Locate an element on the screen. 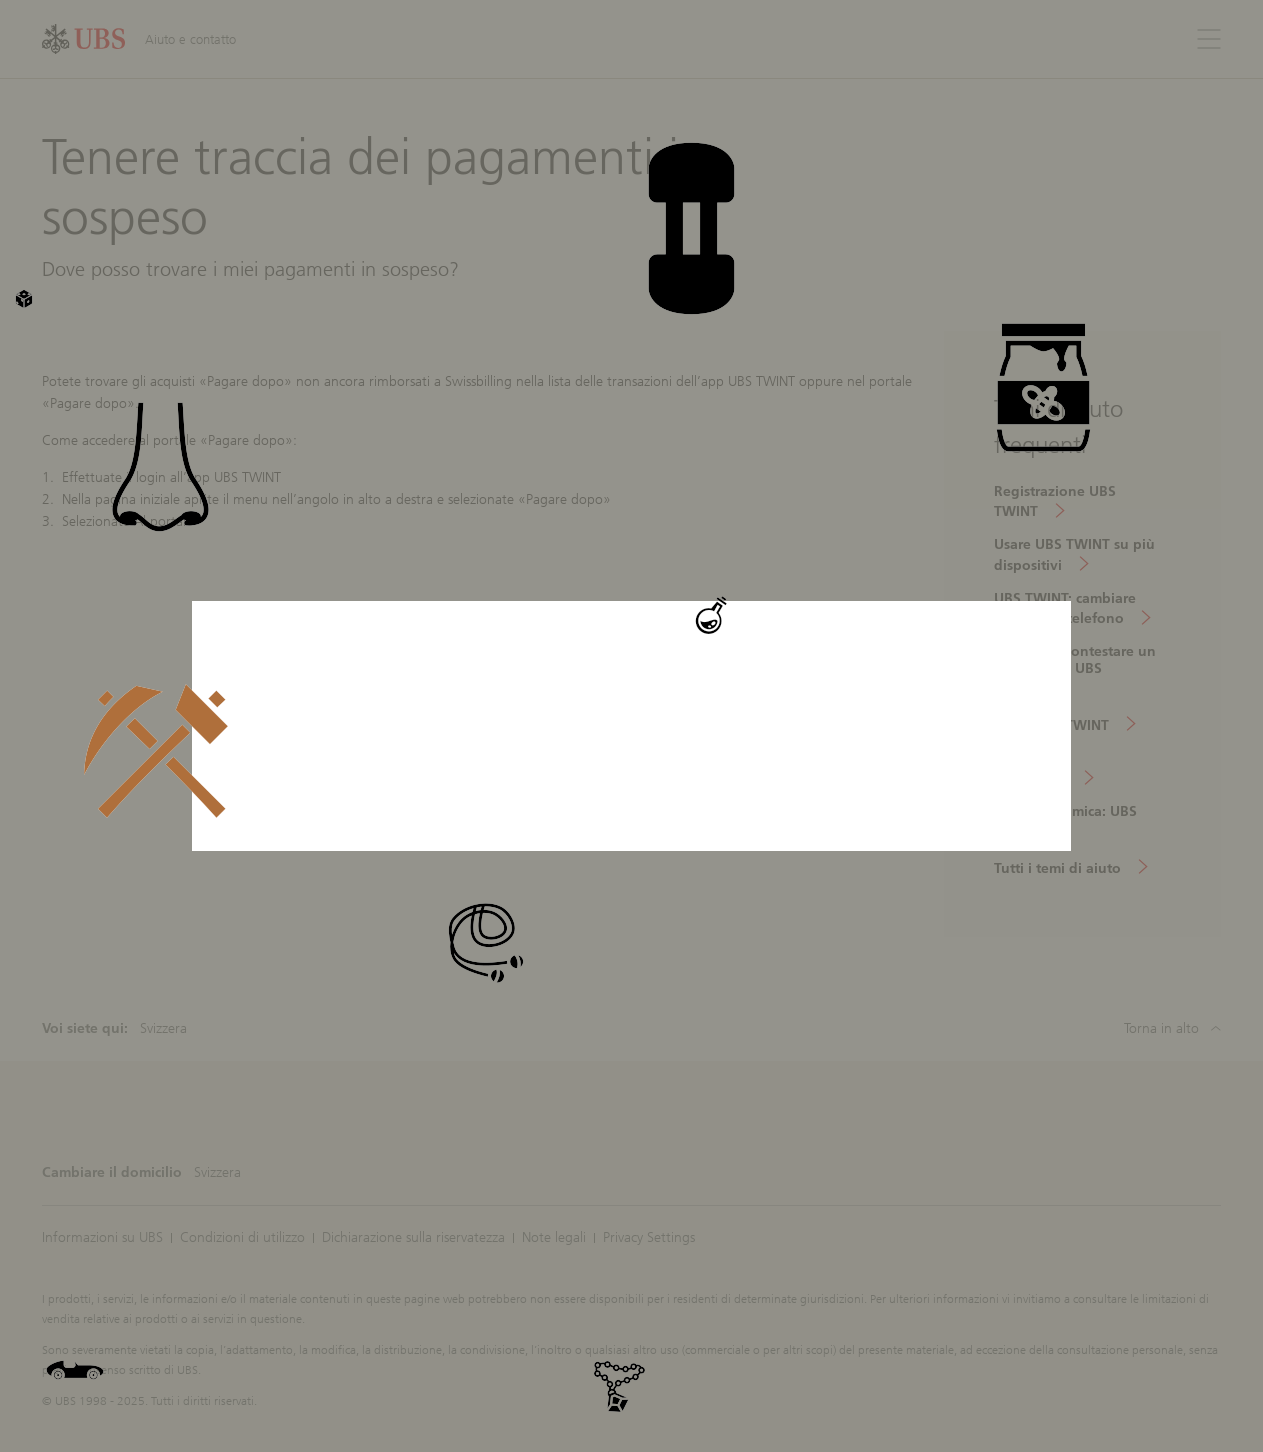  access nose or smell-related settings is located at coordinates (160, 464).